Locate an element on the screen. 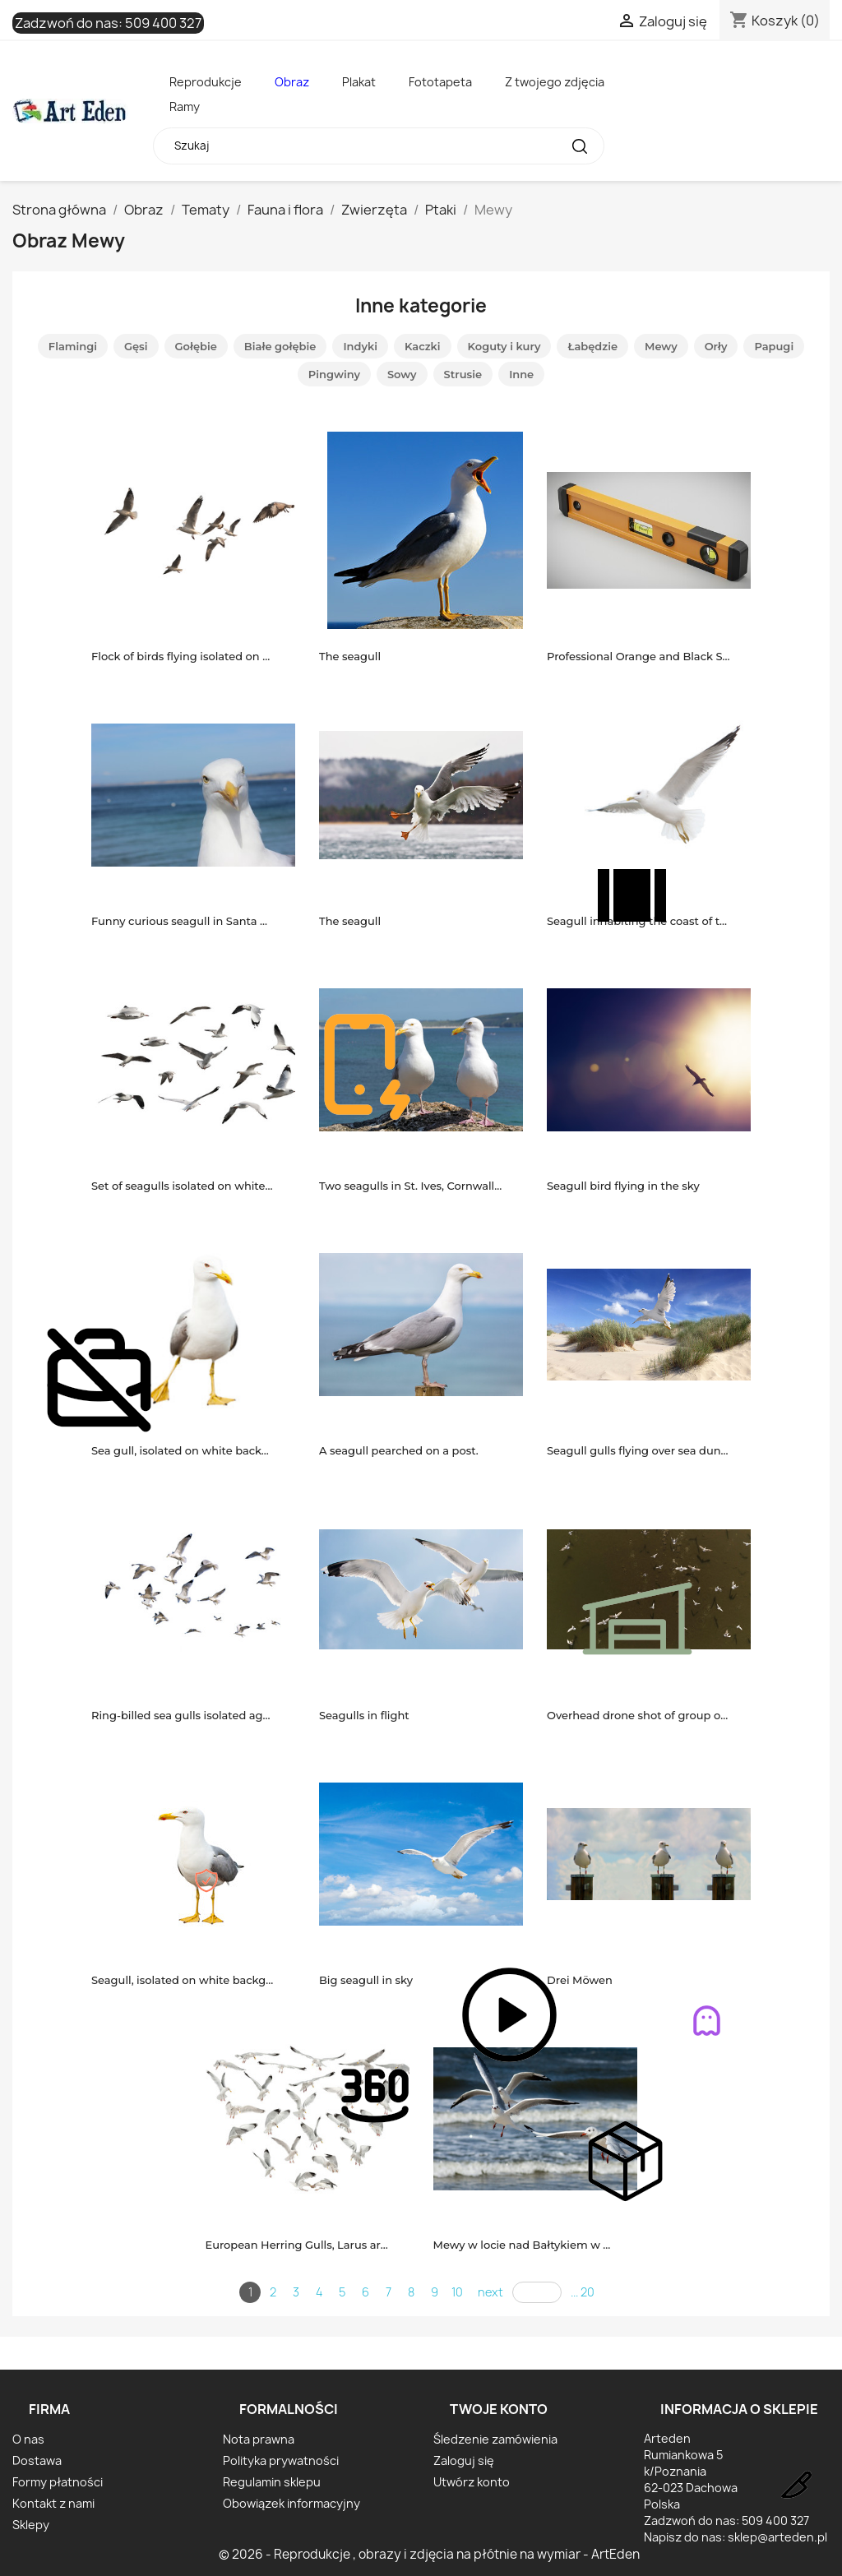 The width and height of the screenshot is (842, 2576). phone charging status indicator is located at coordinates (359, 1064).